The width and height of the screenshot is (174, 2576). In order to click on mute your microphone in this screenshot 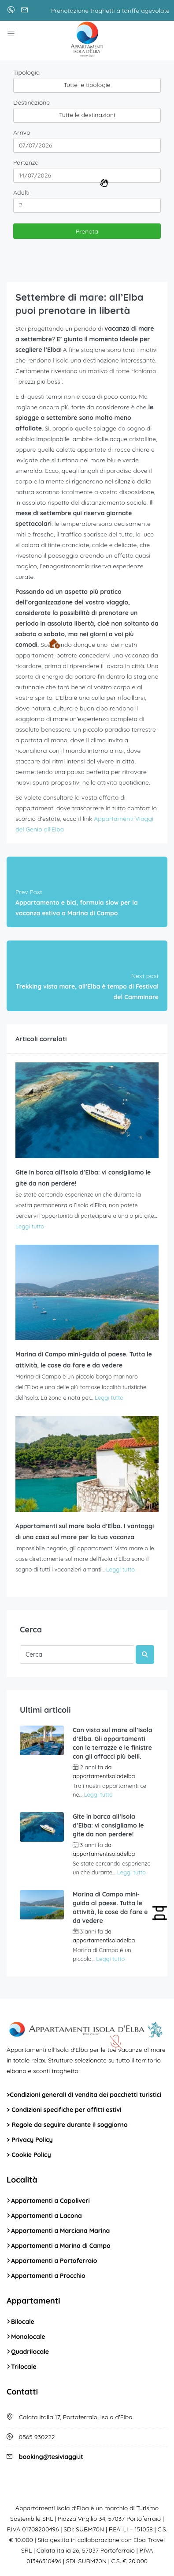, I will do `click(116, 2042)`.